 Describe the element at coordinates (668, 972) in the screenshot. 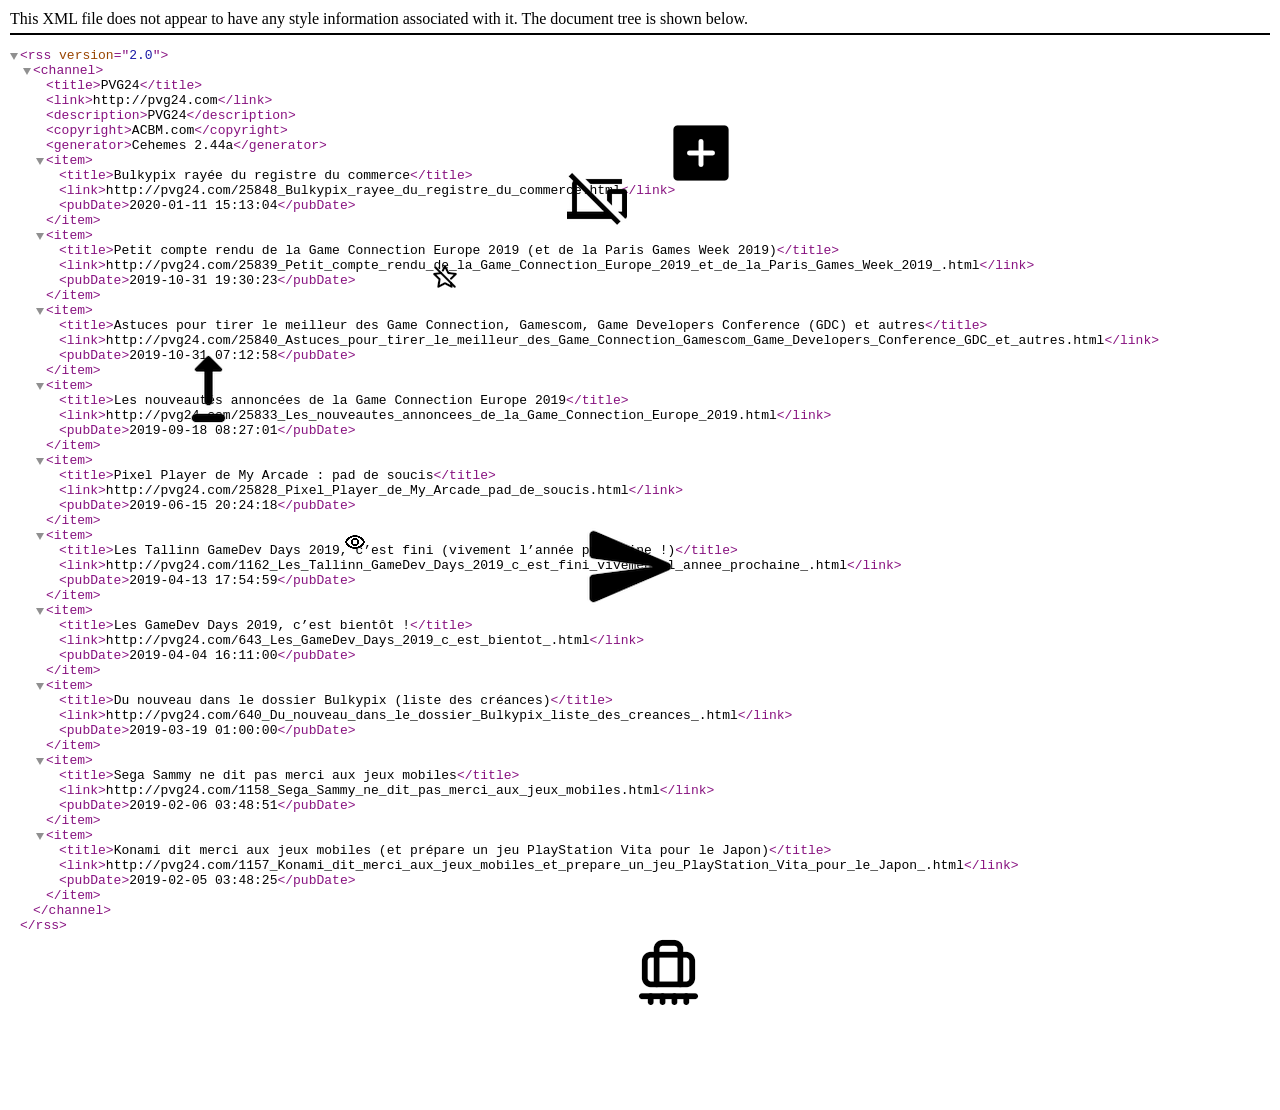

I see `track baggage claim status` at that location.